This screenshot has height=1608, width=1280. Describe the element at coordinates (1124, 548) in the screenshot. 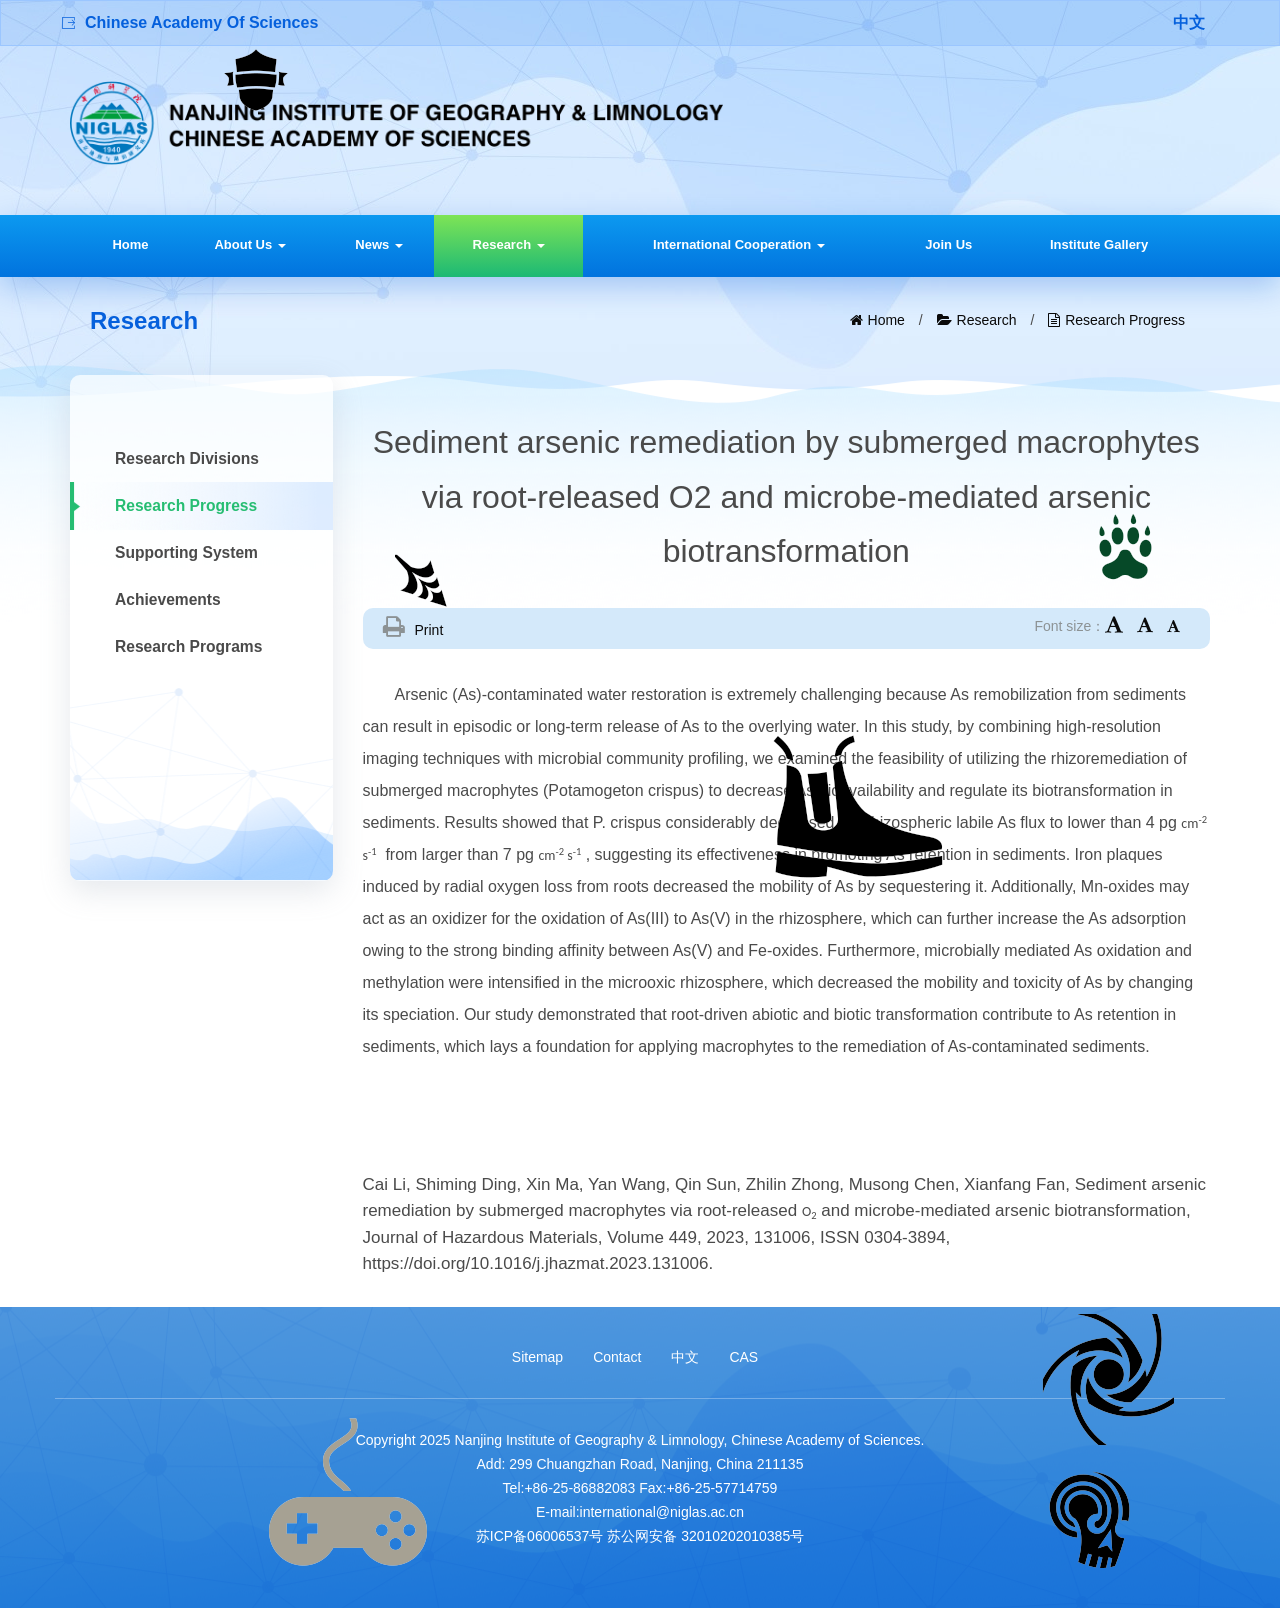

I see `access pet-related features or settings` at that location.